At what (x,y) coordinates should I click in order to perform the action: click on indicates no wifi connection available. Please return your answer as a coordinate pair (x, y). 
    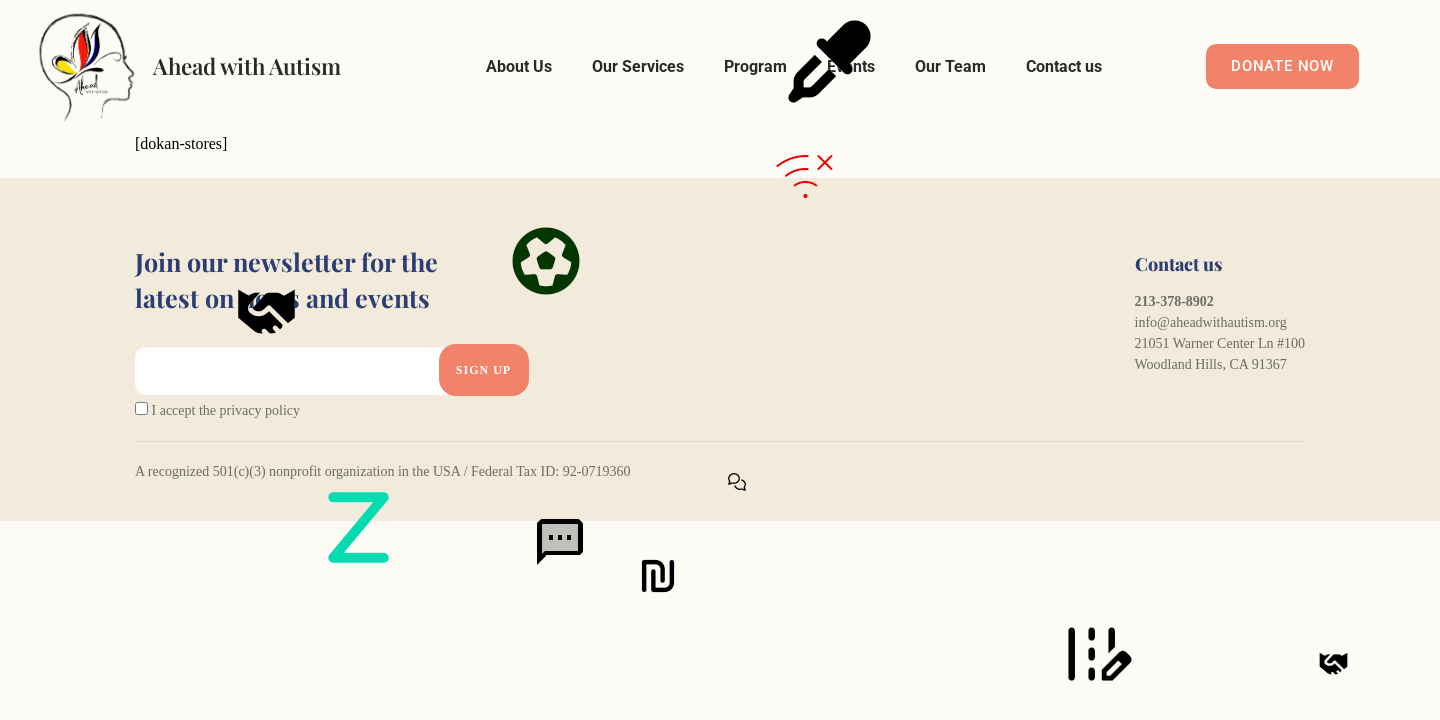
    Looking at the image, I should click on (805, 175).